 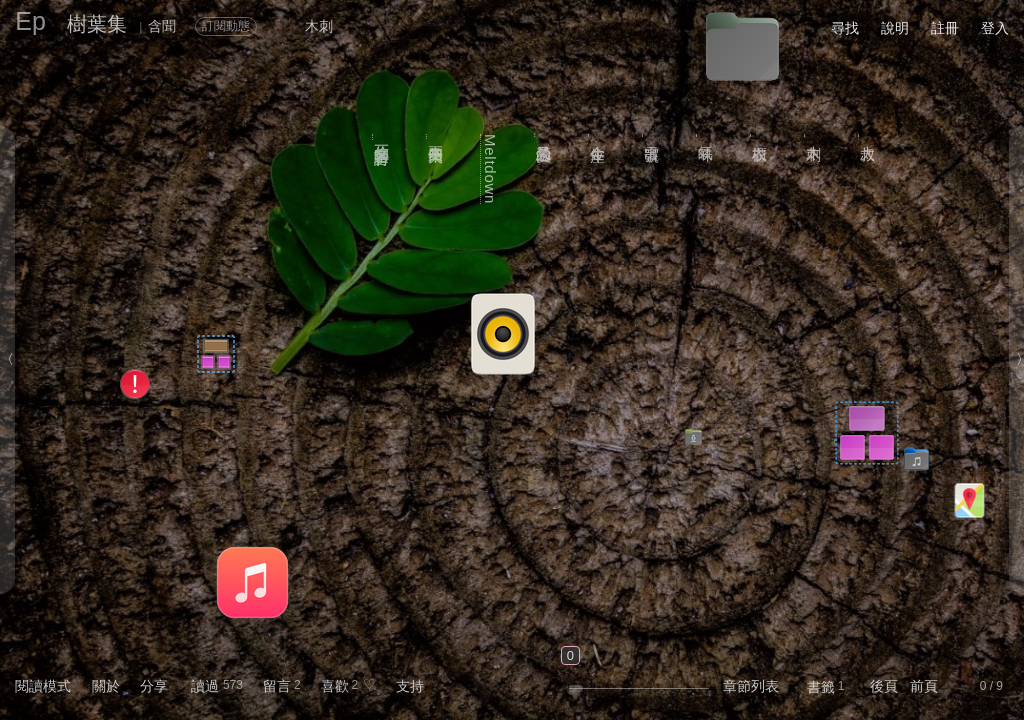 What do you see at coordinates (742, 46) in the screenshot?
I see `open a folder to view its contents` at bounding box center [742, 46].